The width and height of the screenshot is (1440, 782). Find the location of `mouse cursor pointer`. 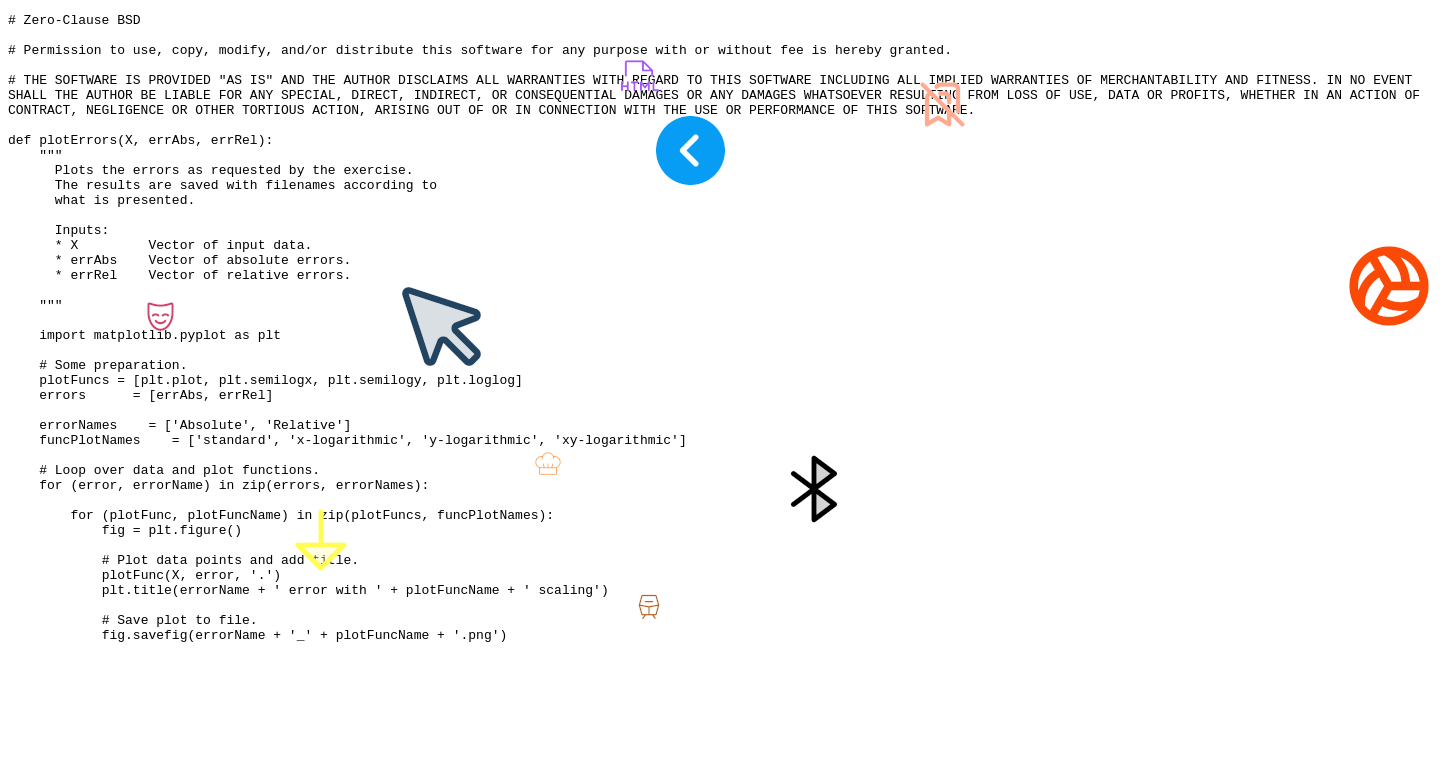

mouse cursor pointer is located at coordinates (441, 326).